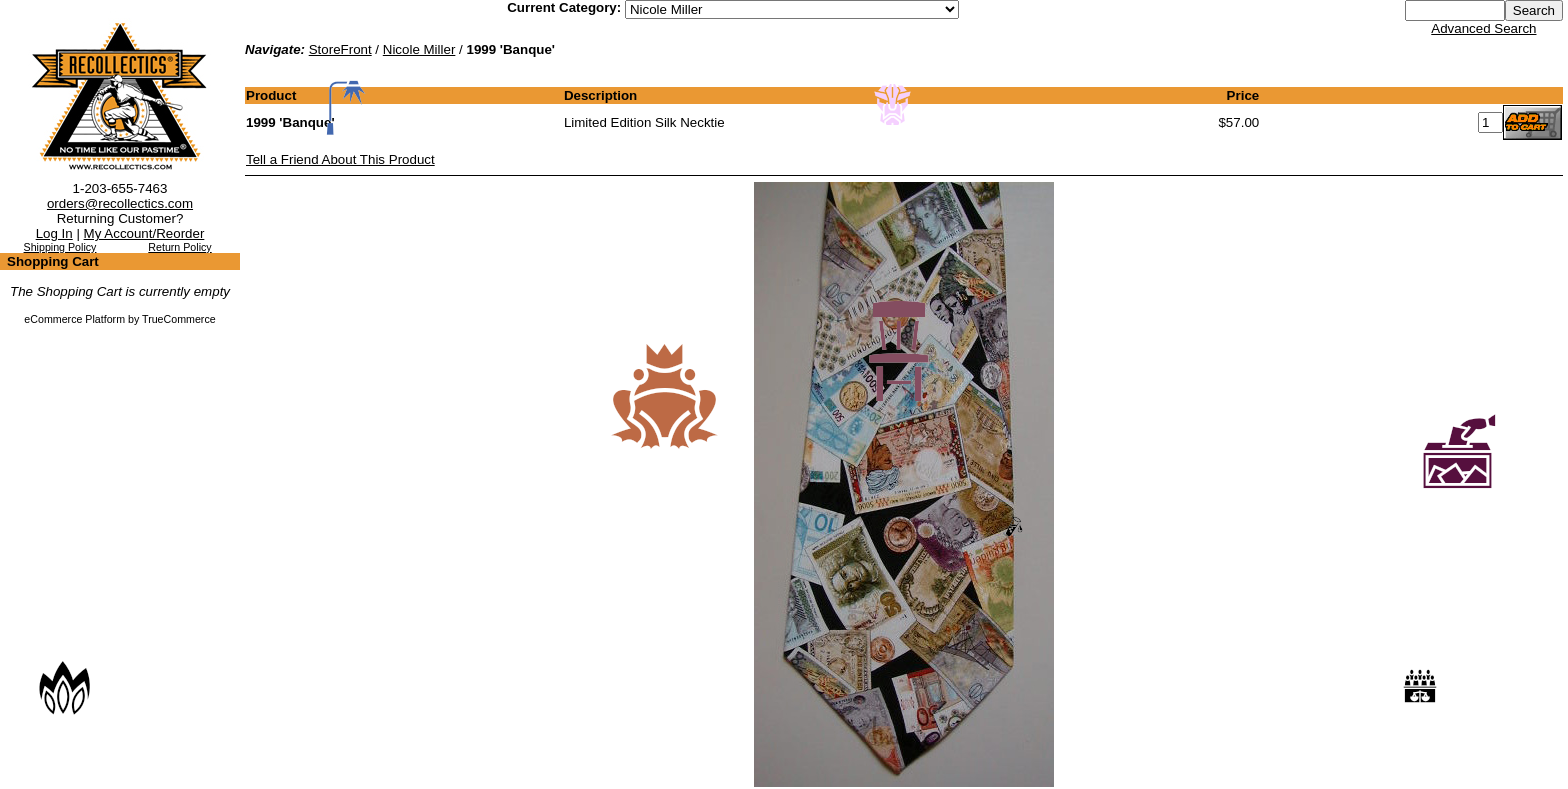 The width and height of the screenshot is (1568, 789). I want to click on select mech or robot character, so click(892, 104).